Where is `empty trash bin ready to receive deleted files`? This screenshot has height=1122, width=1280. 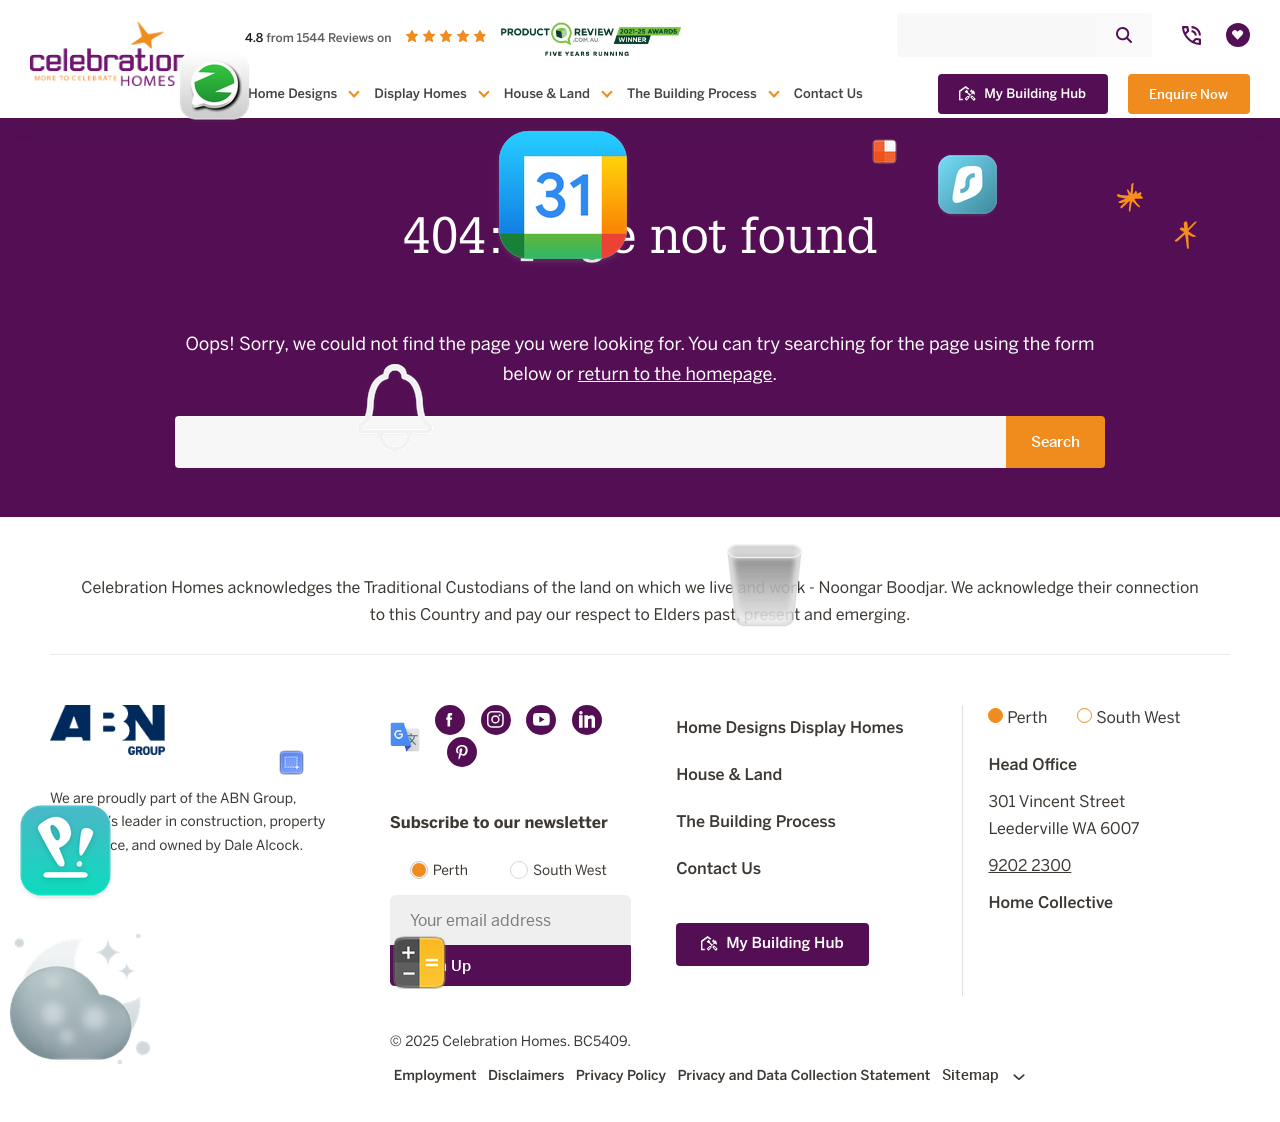
empty trash bin ready to receive deleted files is located at coordinates (764, 584).